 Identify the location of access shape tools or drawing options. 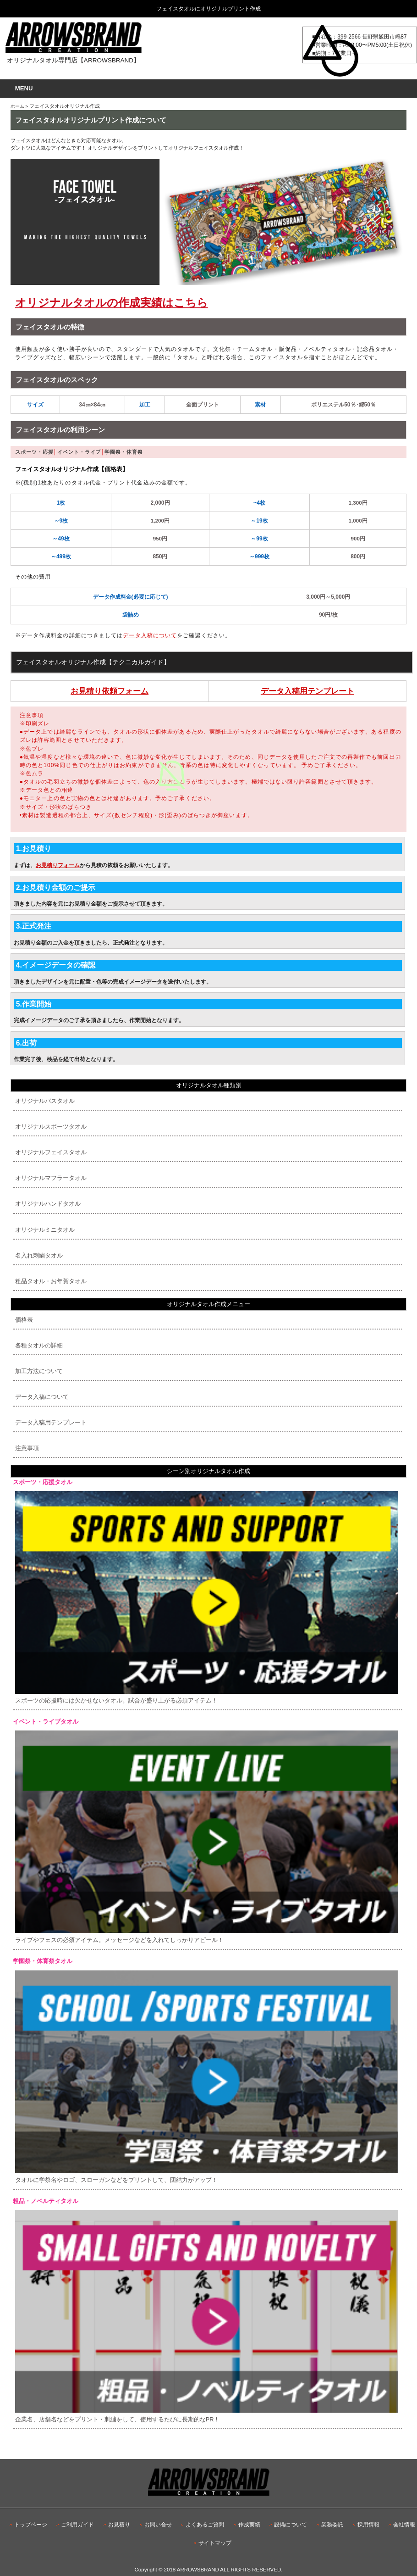
(330, 50).